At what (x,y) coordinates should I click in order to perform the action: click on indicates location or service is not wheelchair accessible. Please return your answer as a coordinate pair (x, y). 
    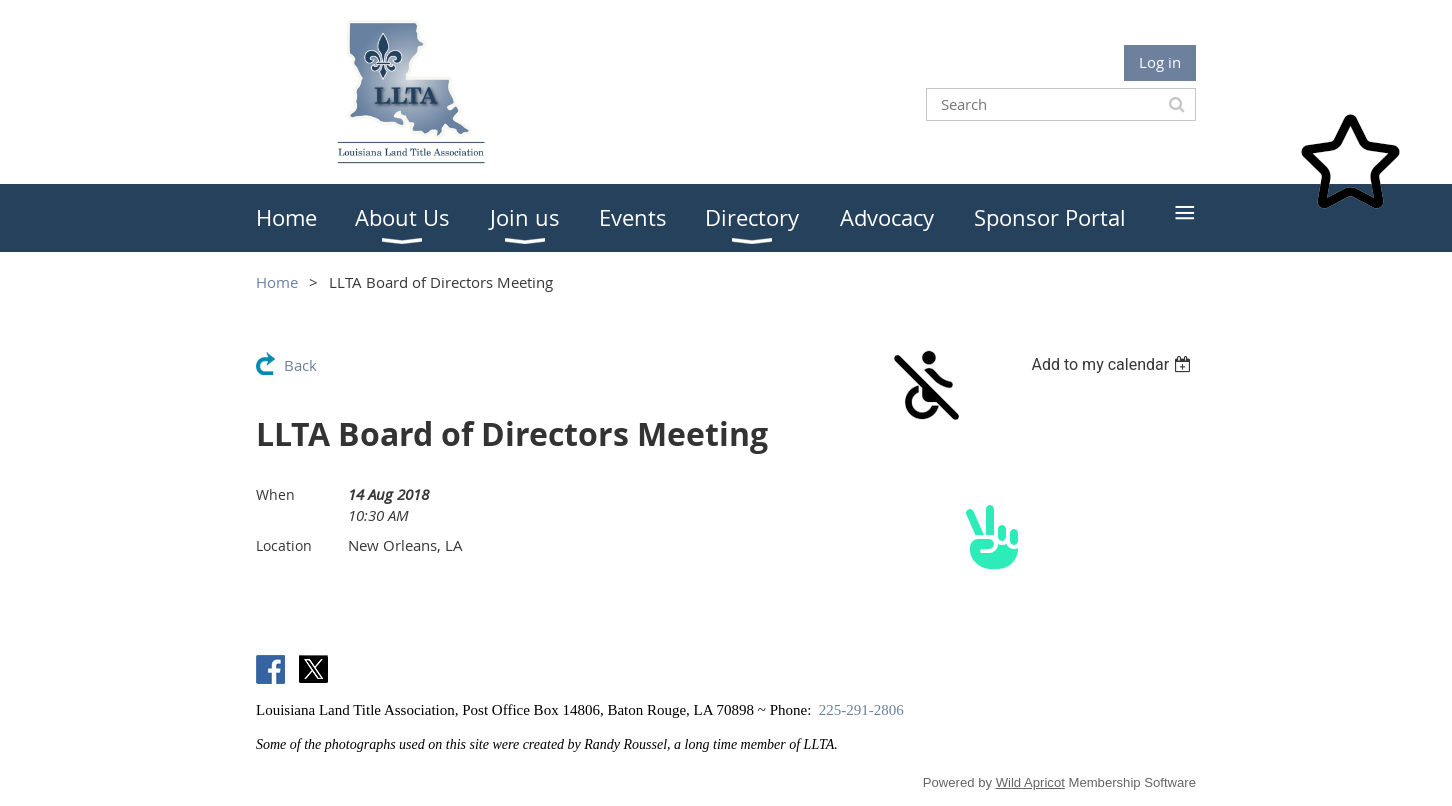
    Looking at the image, I should click on (929, 385).